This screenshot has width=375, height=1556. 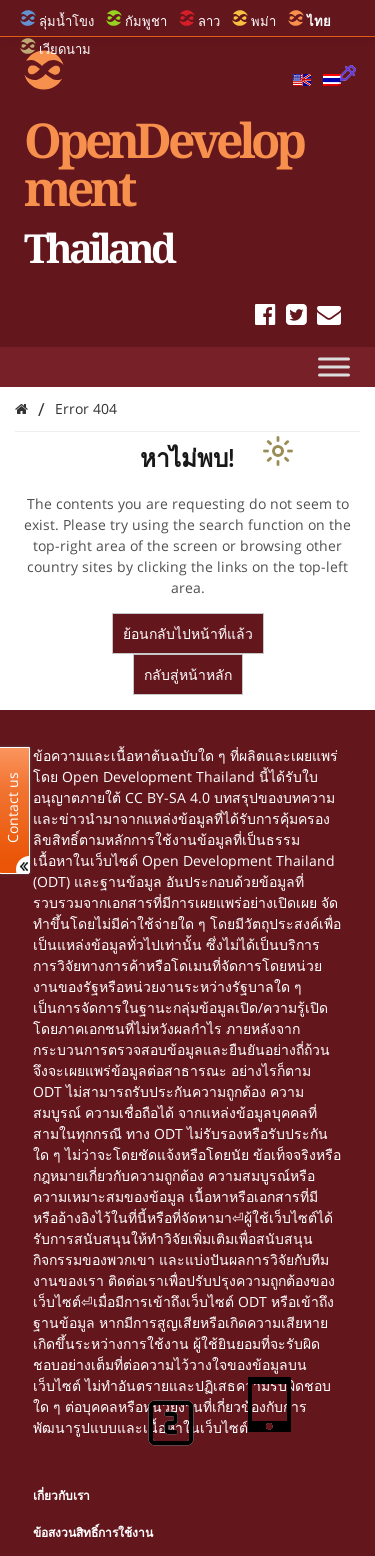 What do you see at coordinates (171, 1423) in the screenshot?
I see `indicates step 2 in a multi-step process` at bounding box center [171, 1423].